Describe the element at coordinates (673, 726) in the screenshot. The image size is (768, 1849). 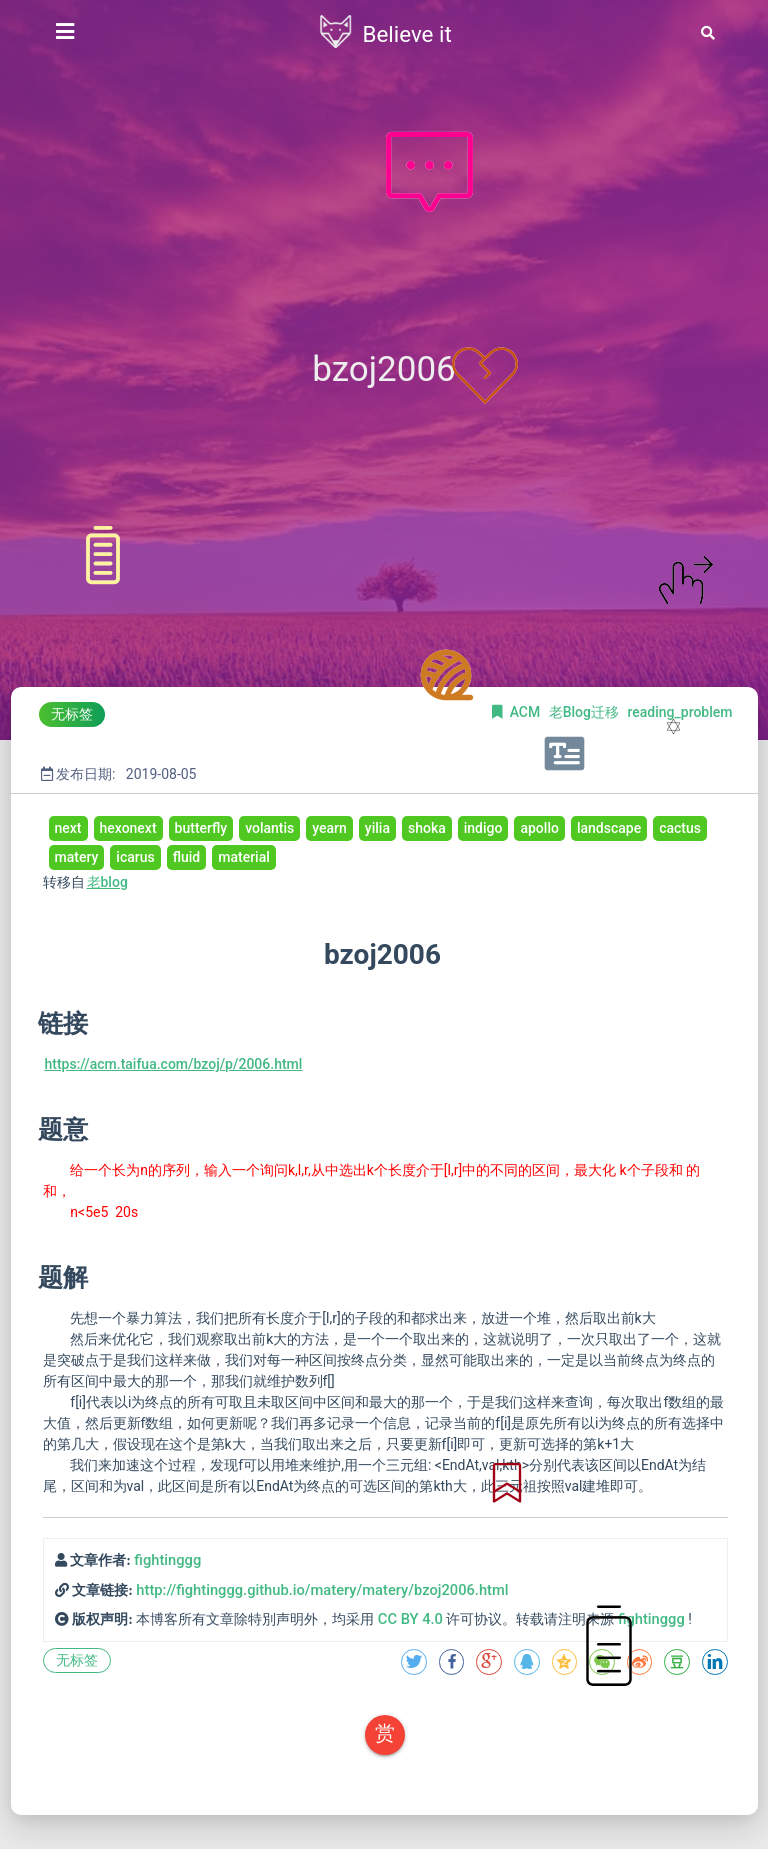
I see `indicates Jewish religious content or services` at that location.